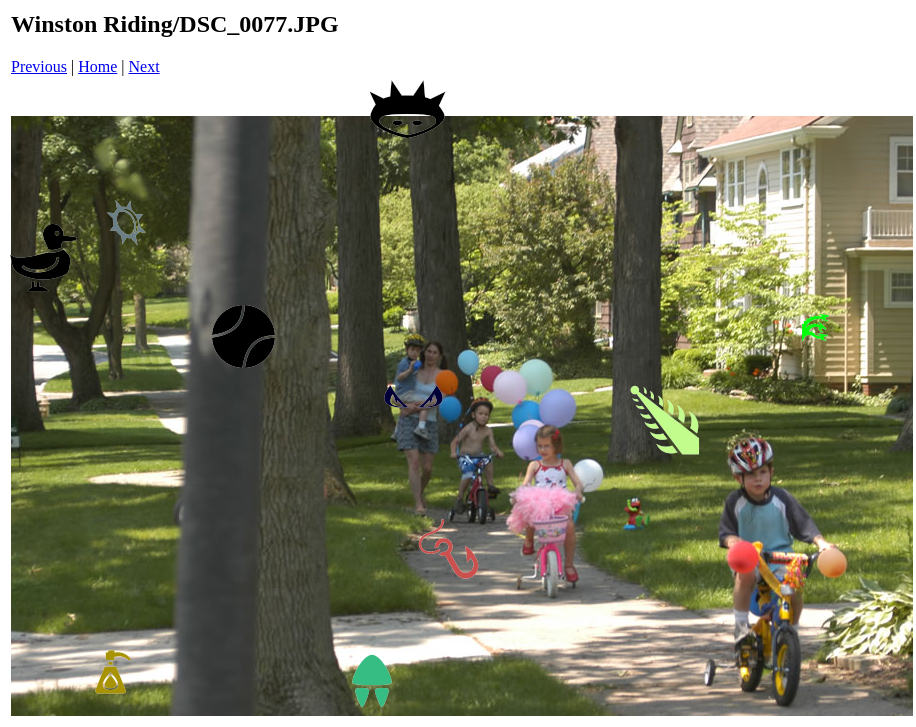  What do you see at coordinates (243, 336) in the screenshot?
I see `access tennis or sports-related features` at bounding box center [243, 336].